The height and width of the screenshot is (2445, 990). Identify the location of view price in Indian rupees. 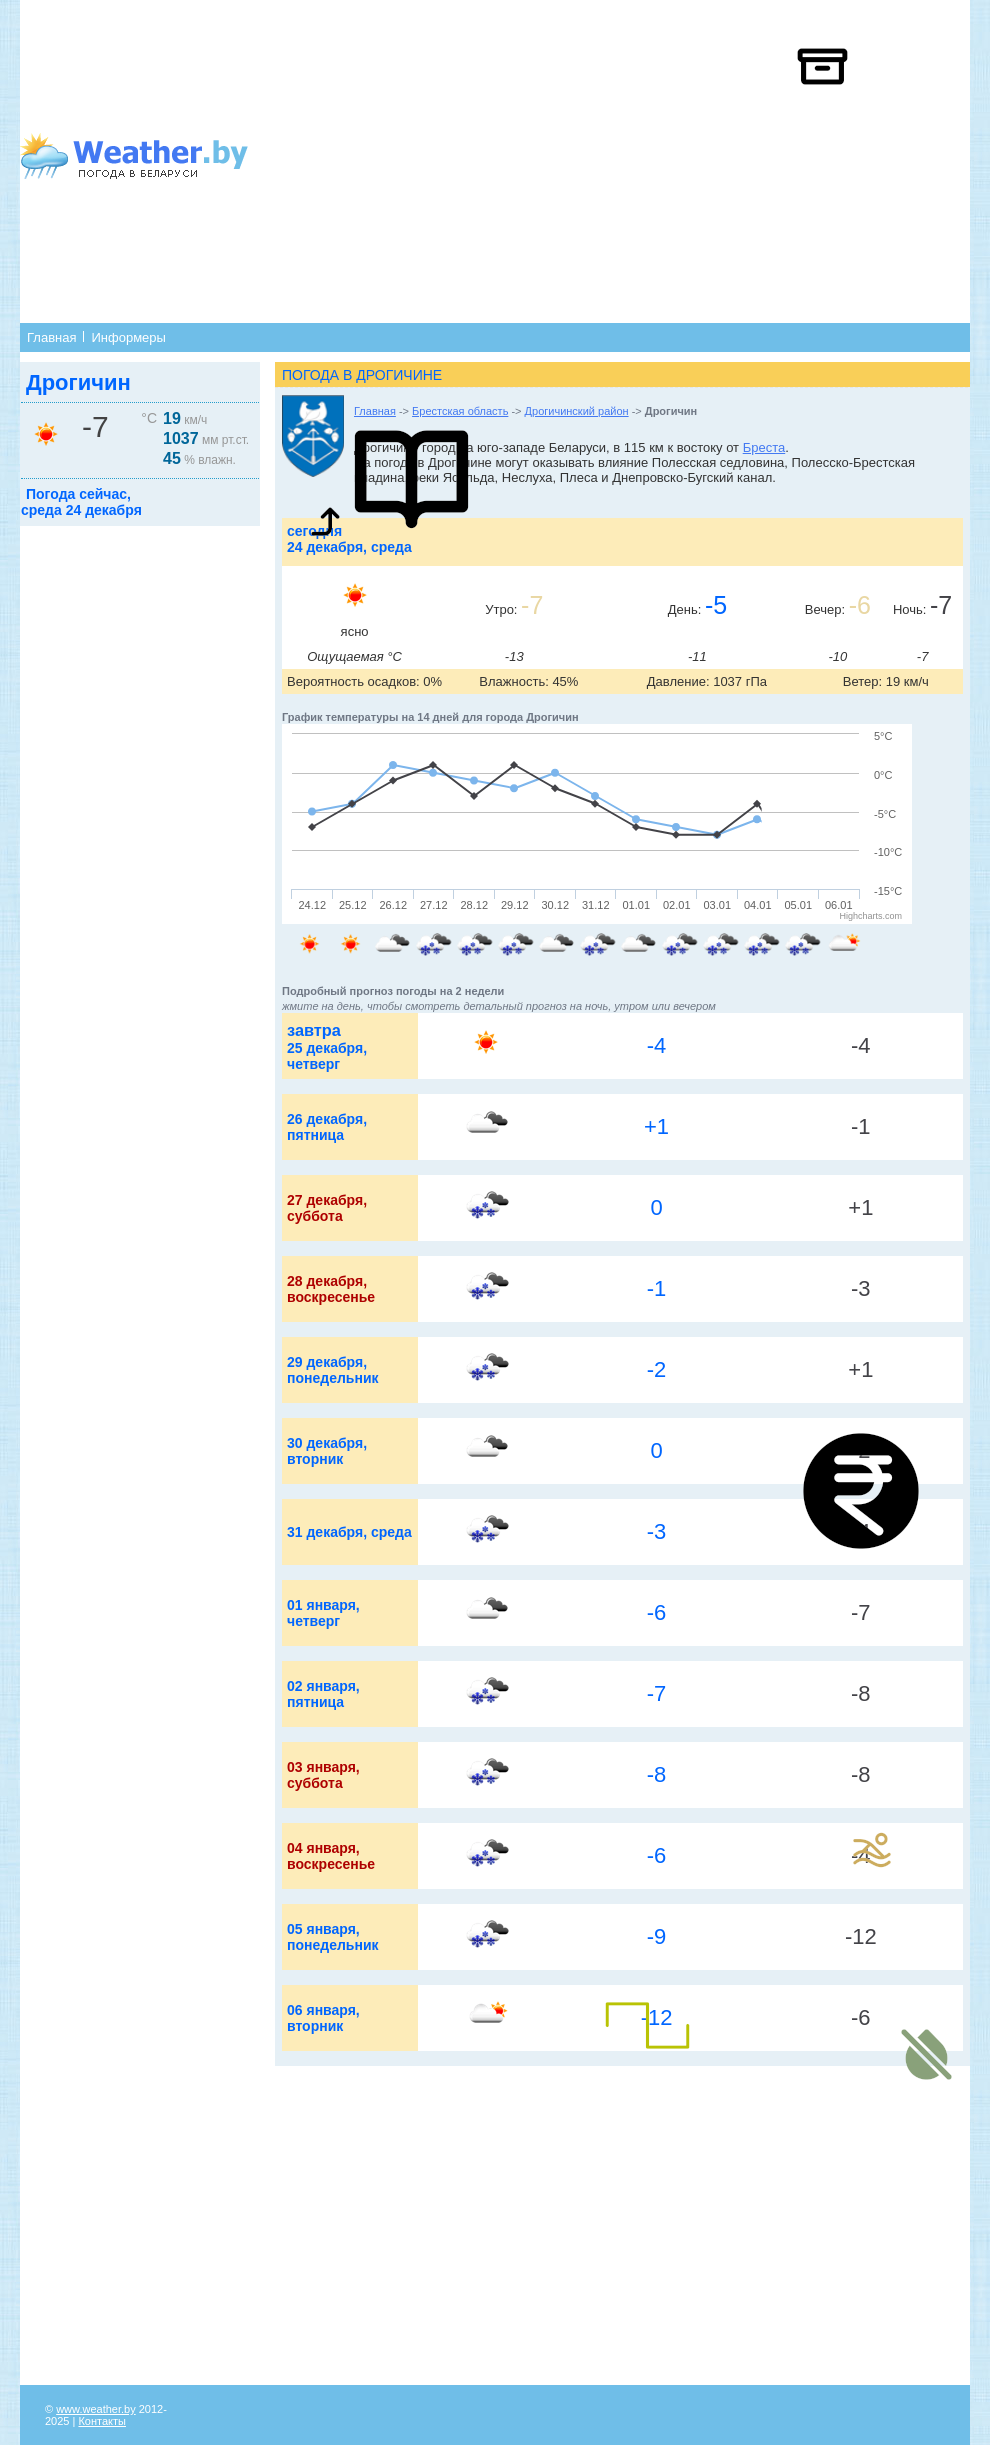
(861, 1491).